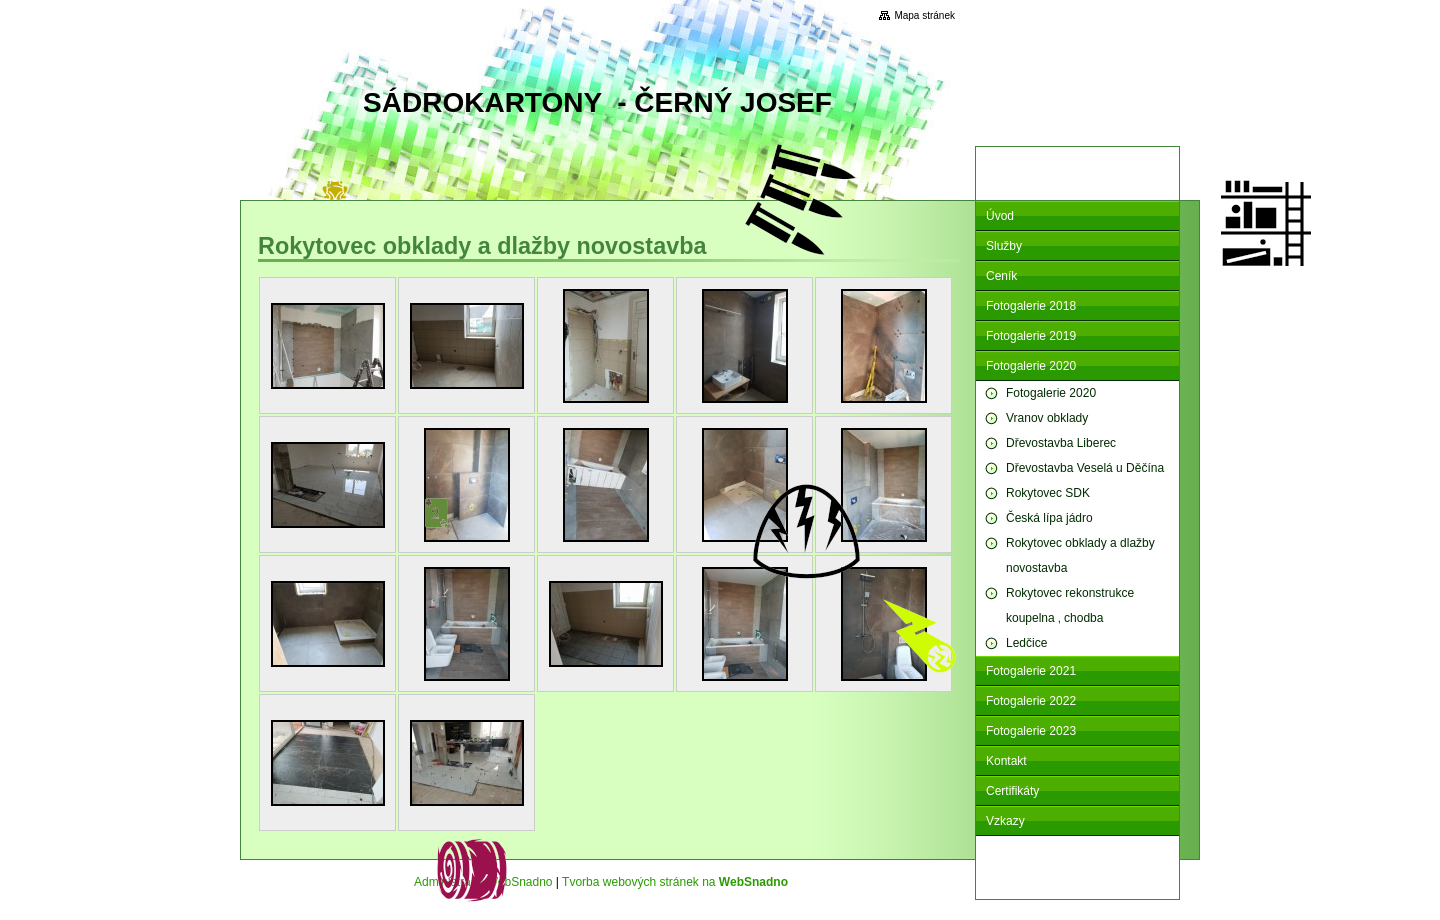  Describe the element at coordinates (436, 513) in the screenshot. I see `two of clubs playing card` at that location.